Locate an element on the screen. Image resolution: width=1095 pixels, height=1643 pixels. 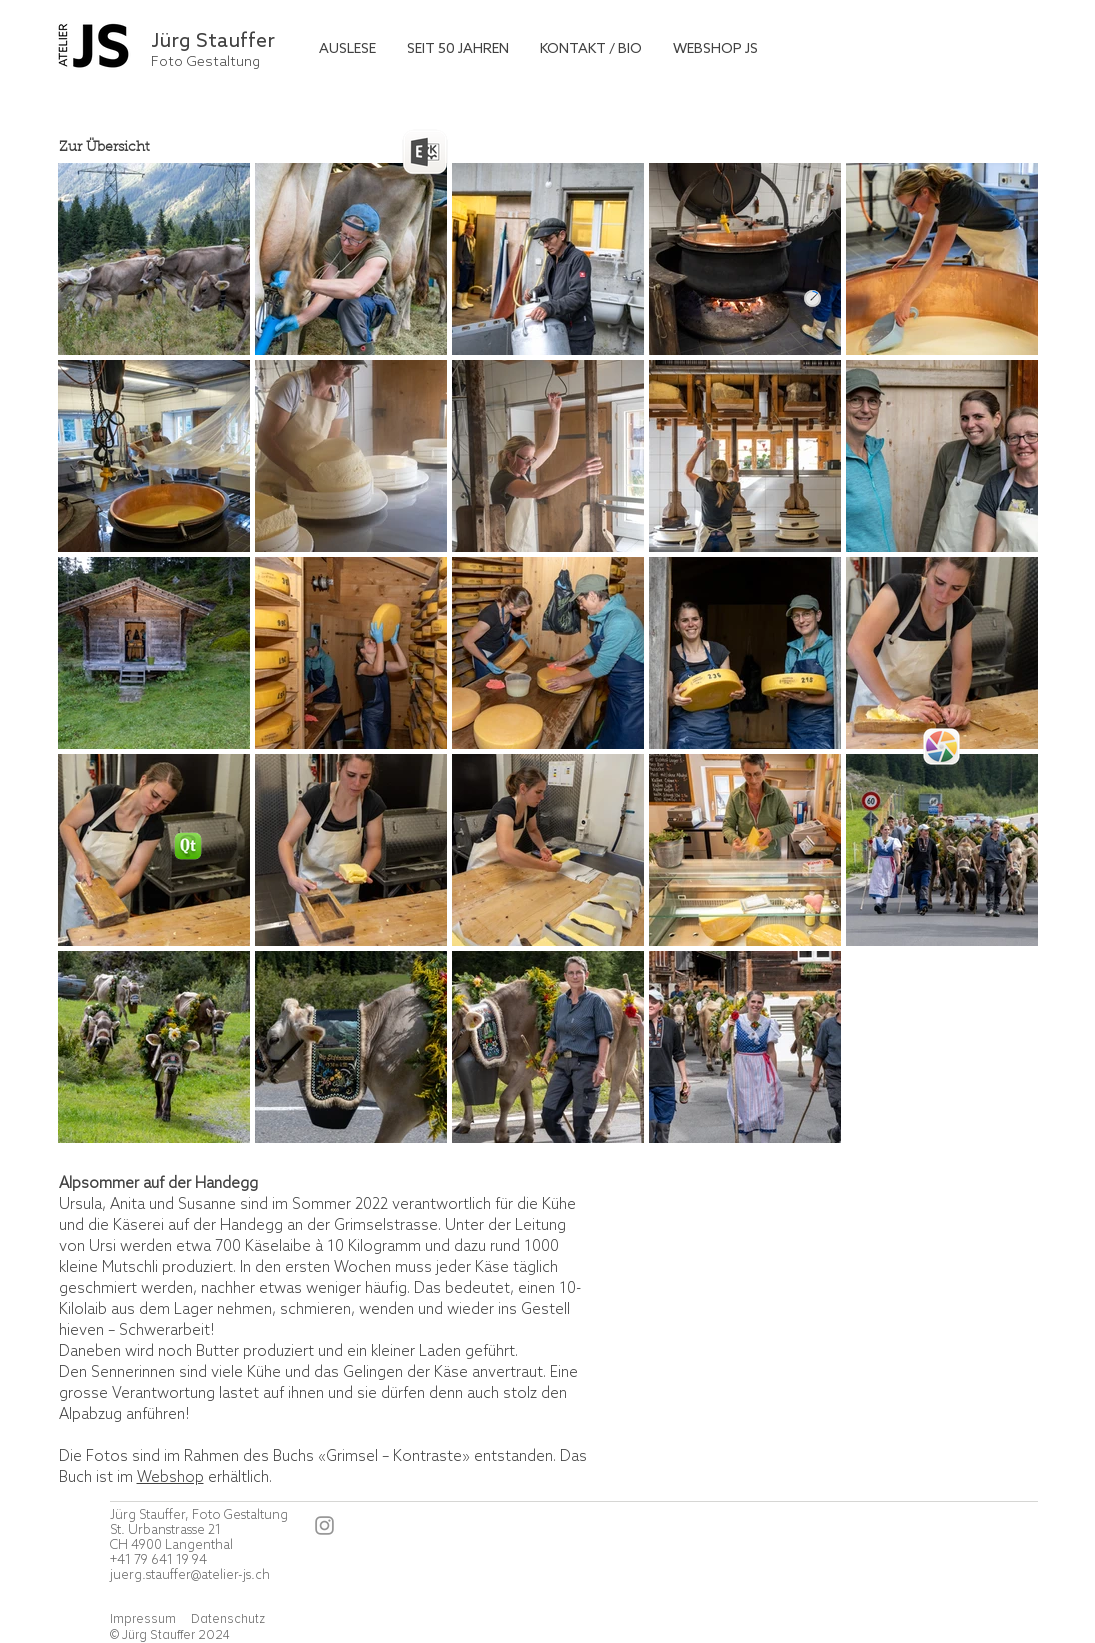
open akonadi exchange web services connector is located at coordinates (425, 152).